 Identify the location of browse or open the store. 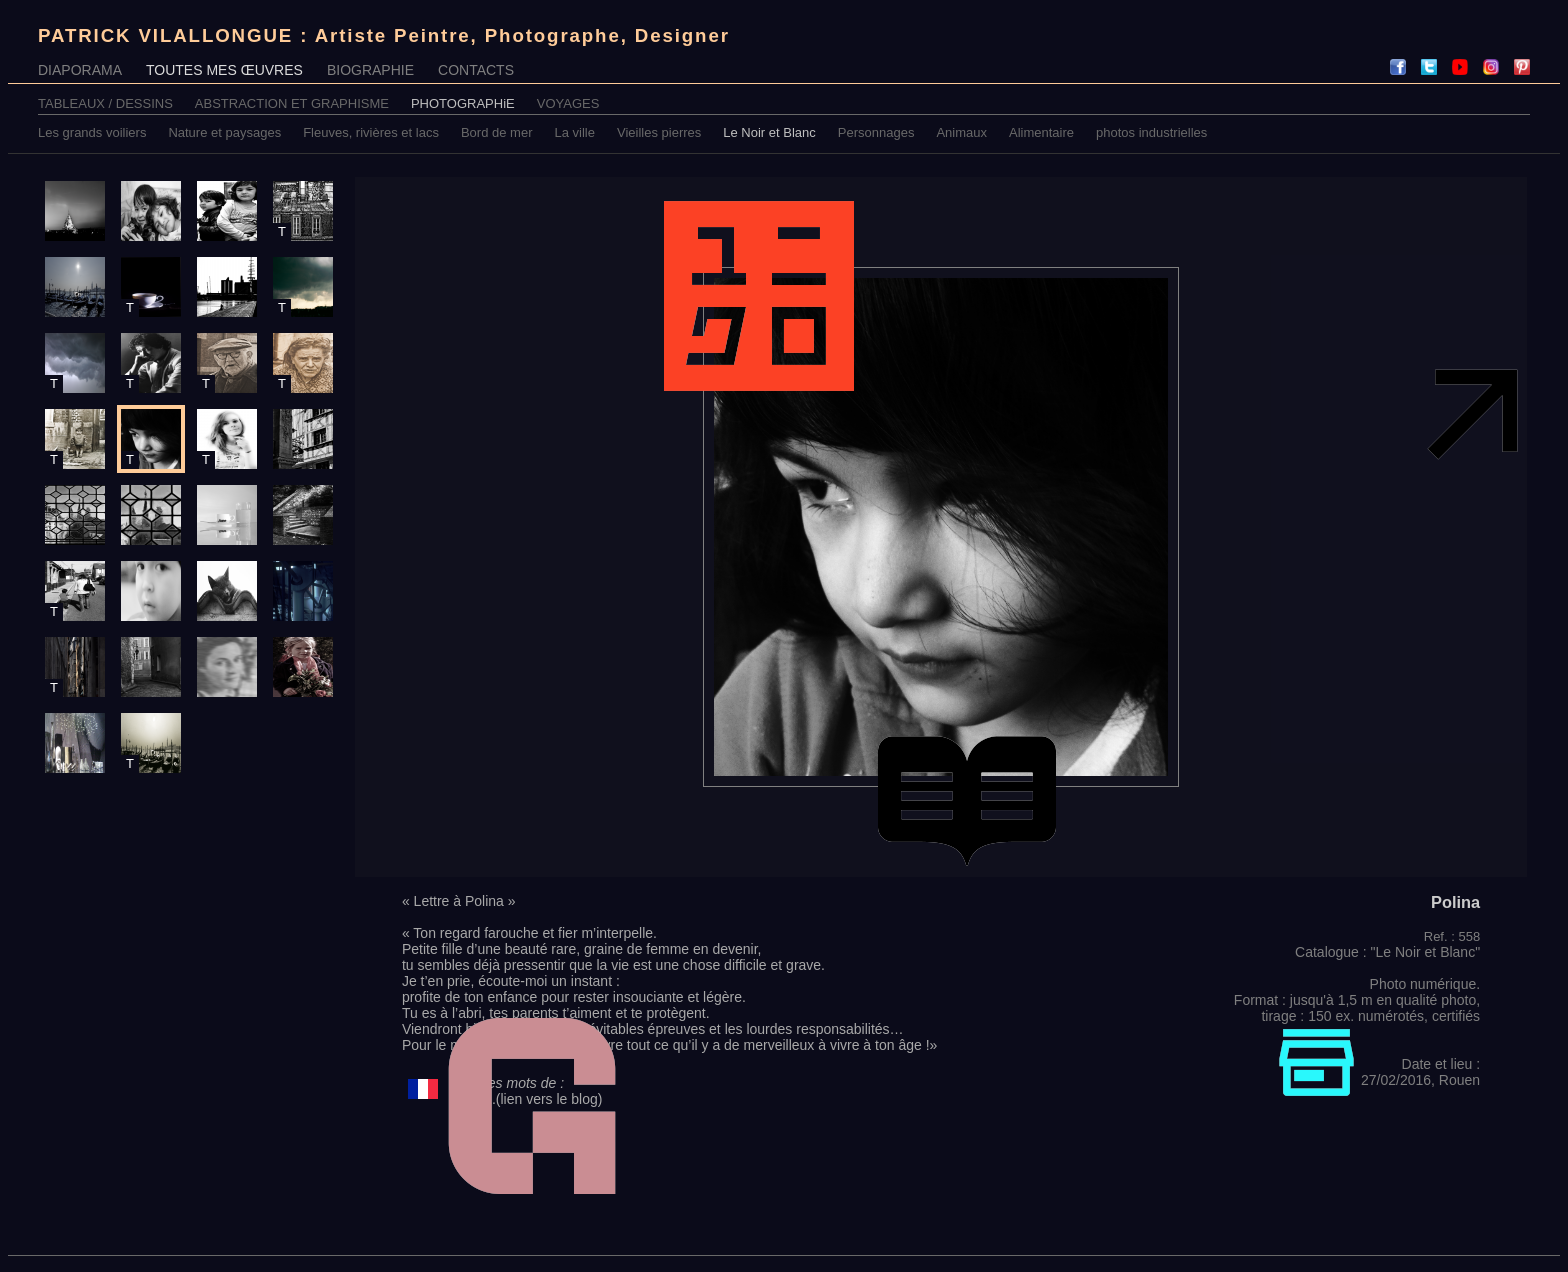
(1316, 1062).